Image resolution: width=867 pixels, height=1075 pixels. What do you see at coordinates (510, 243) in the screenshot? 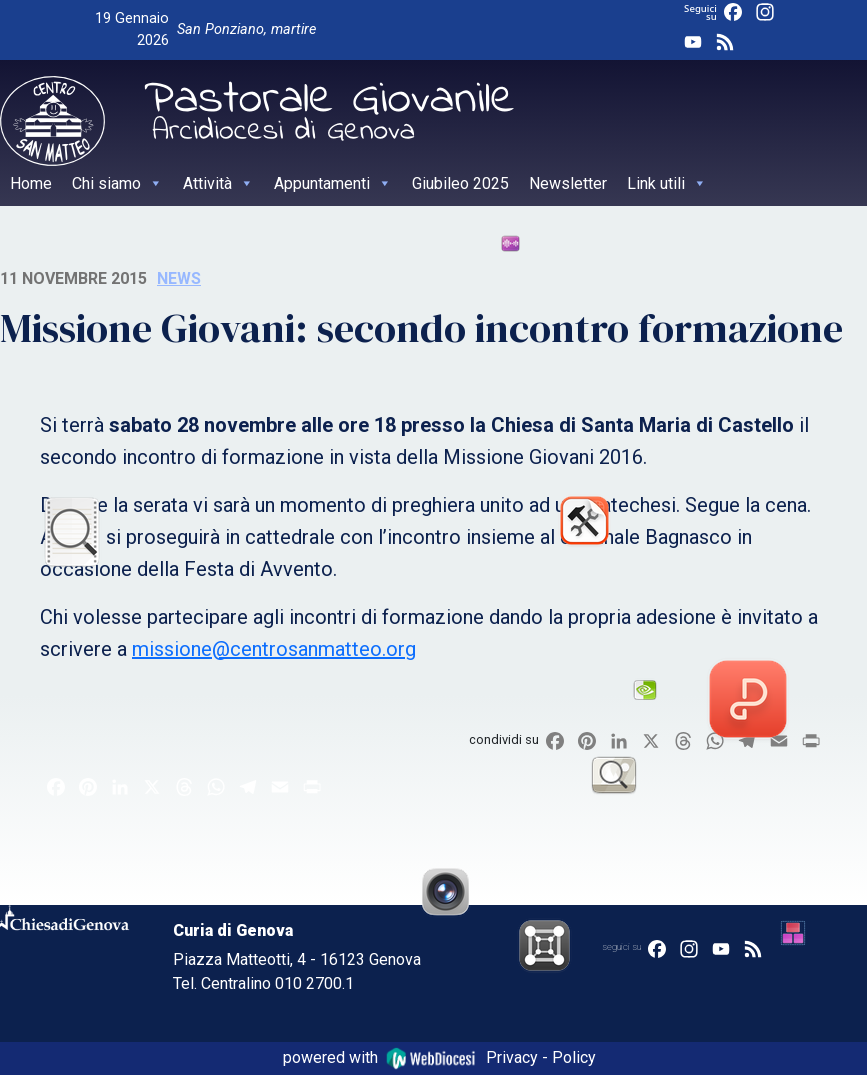
I see `open sound recorder app` at bounding box center [510, 243].